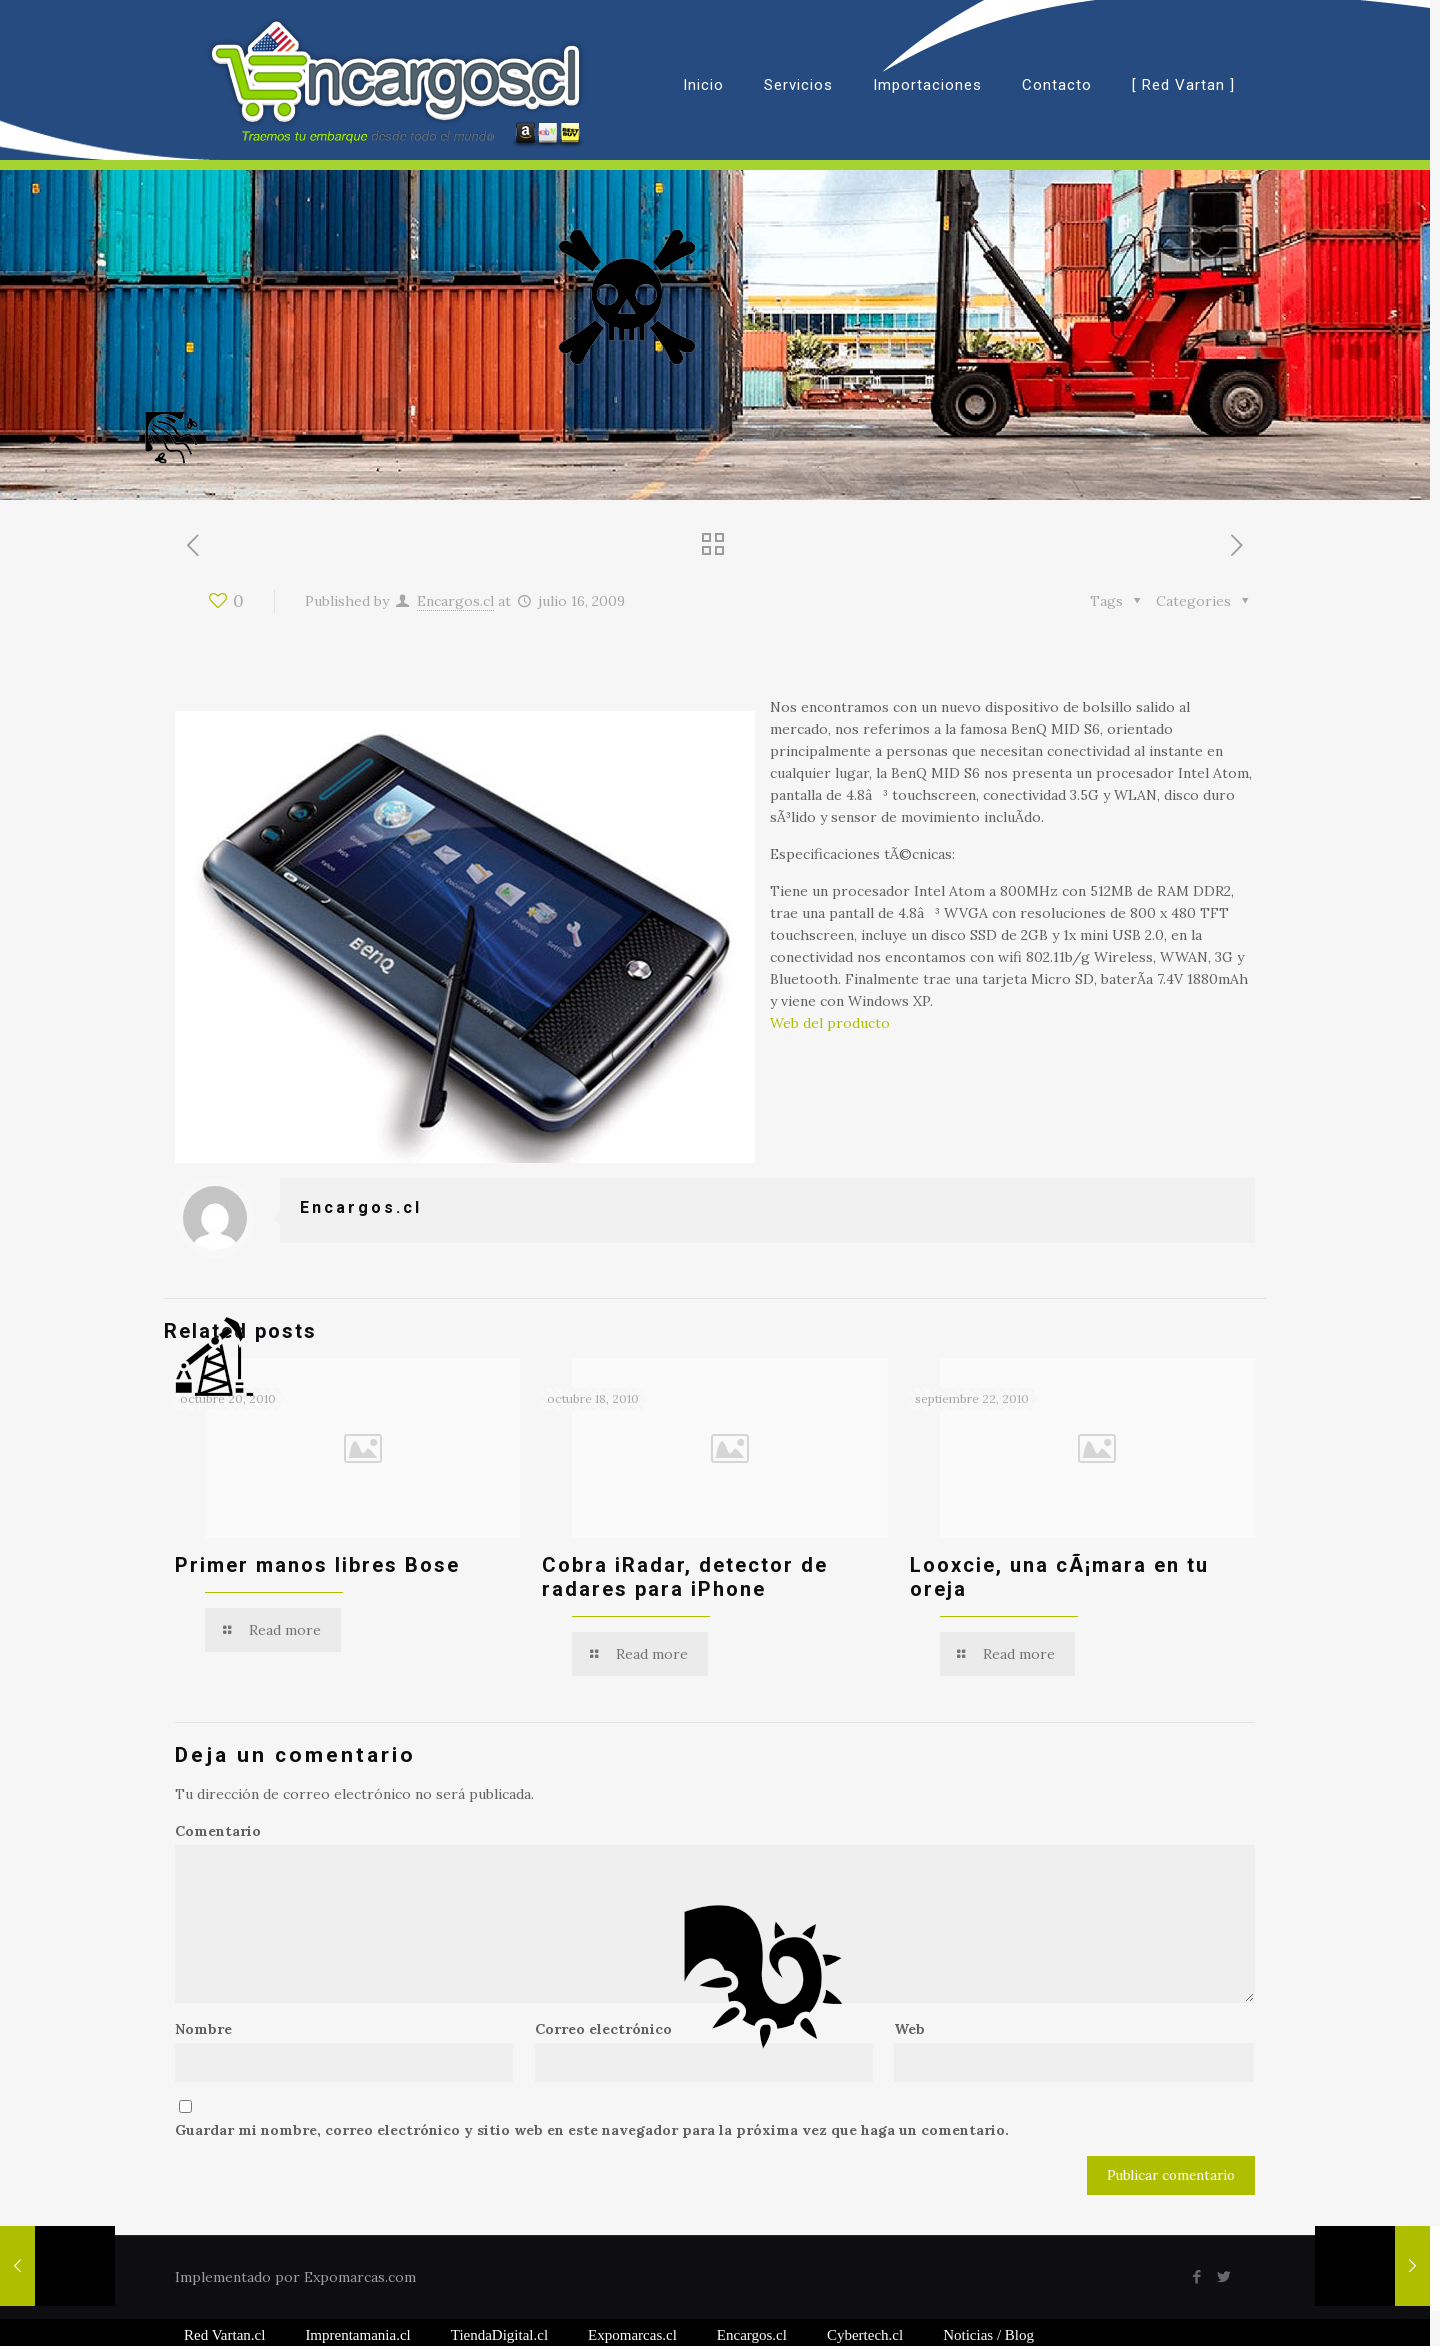 Image resolution: width=1440 pixels, height=2346 pixels. What do you see at coordinates (763, 1977) in the screenshot?
I see `select tentacle monster or creature type` at bounding box center [763, 1977].